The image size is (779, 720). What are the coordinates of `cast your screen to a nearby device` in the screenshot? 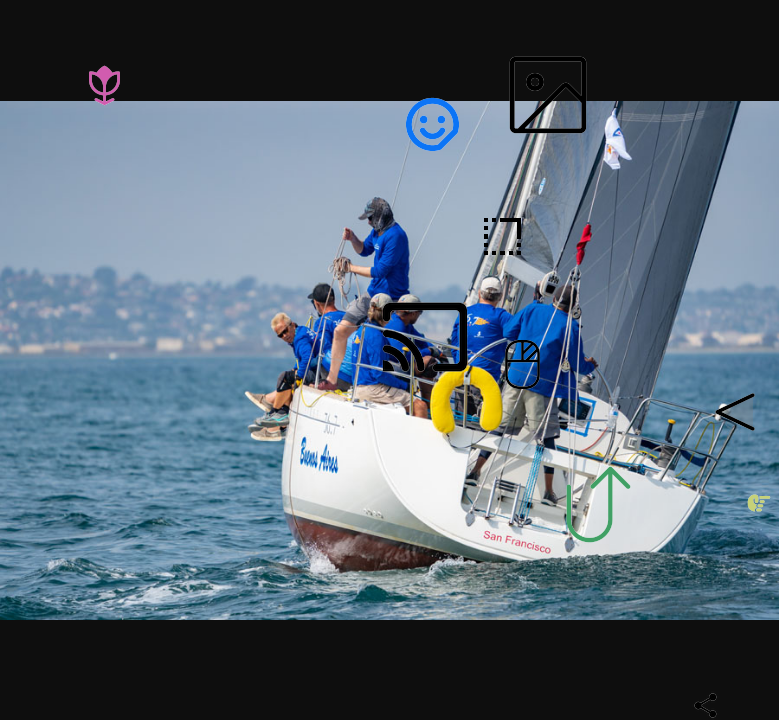 It's located at (425, 337).